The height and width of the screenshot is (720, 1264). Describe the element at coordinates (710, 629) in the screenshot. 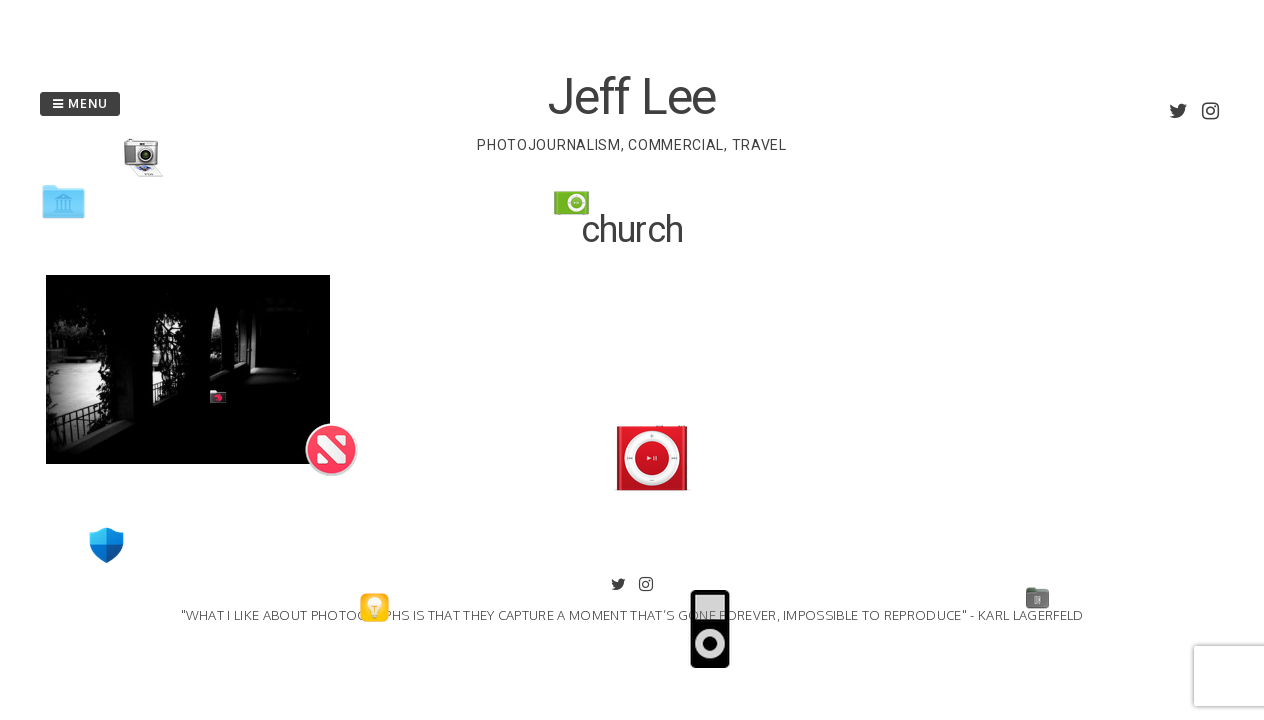

I see `iPod nano device in sidebar` at that location.